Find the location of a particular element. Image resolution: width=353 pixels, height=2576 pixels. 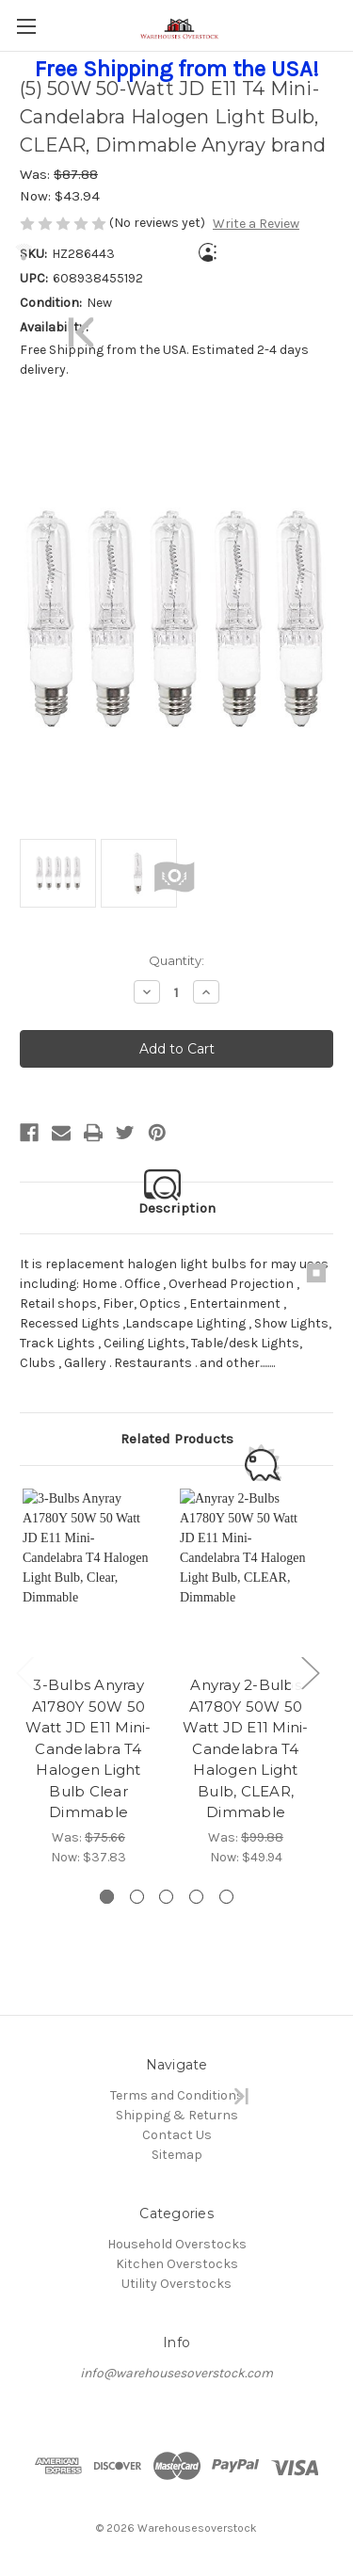

configure language and region settings is located at coordinates (175, 877).